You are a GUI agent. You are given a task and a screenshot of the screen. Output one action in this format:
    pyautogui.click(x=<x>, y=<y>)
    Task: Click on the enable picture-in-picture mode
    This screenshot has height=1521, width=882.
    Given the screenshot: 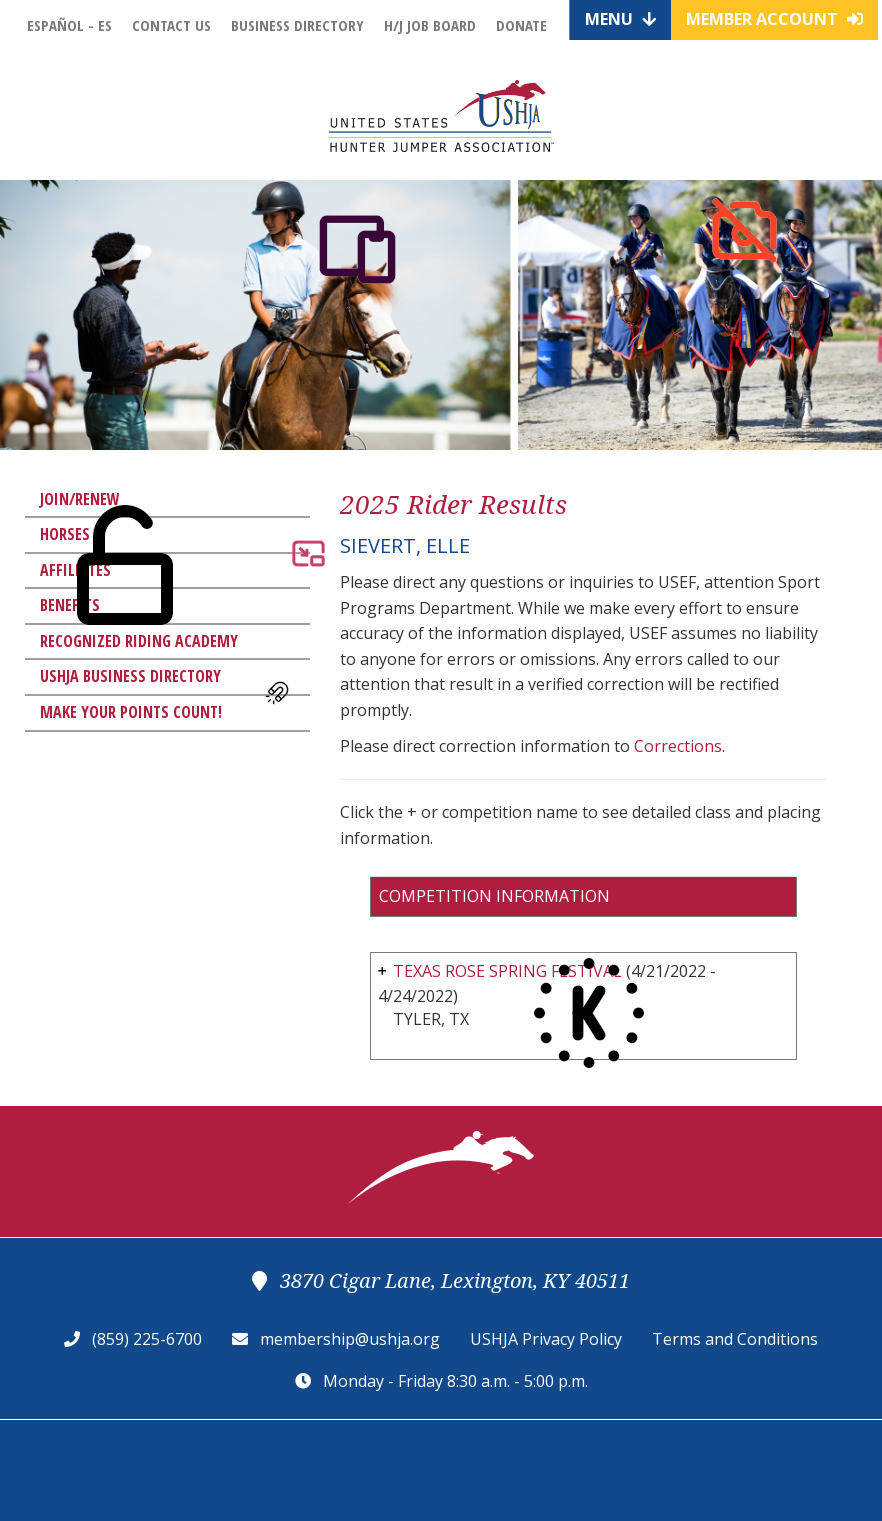 What is the action you would take?
    pyautogui.click(x=308, y=553)
    